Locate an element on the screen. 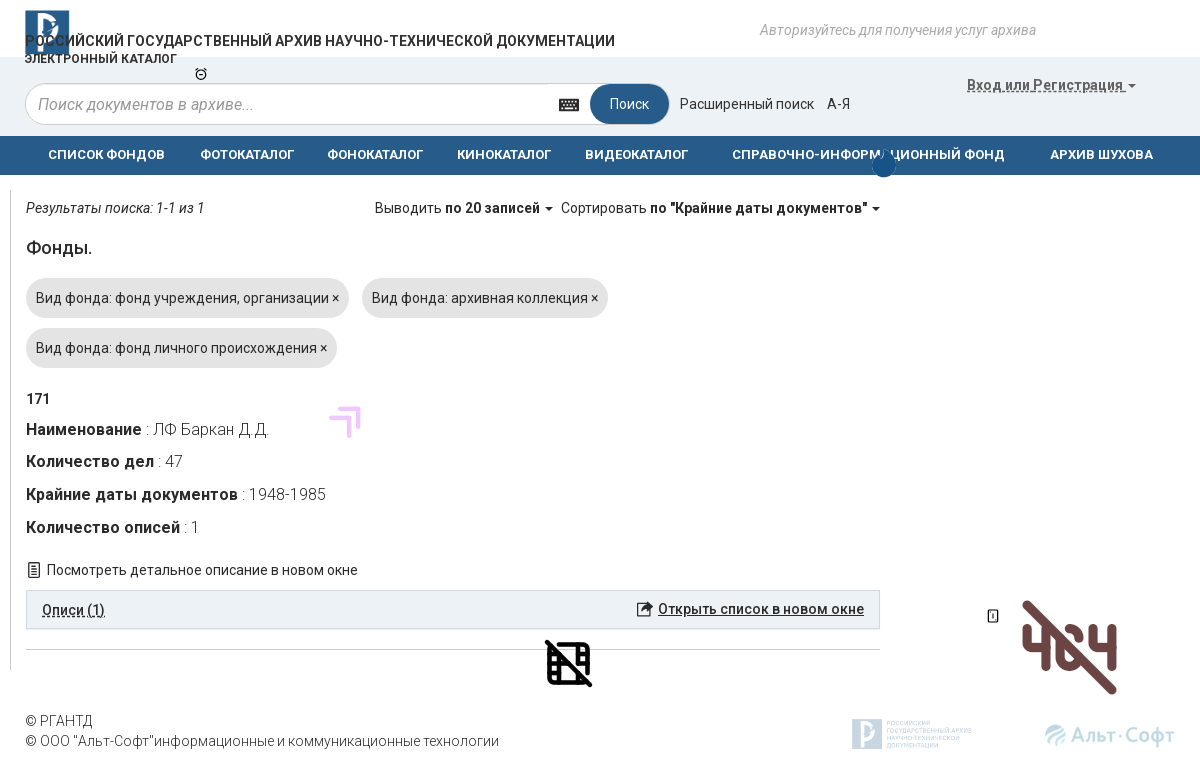 Image resolution: width=1200 pixels, height=774 pixels. expand content to full screen is located at coordinates (347, 420).